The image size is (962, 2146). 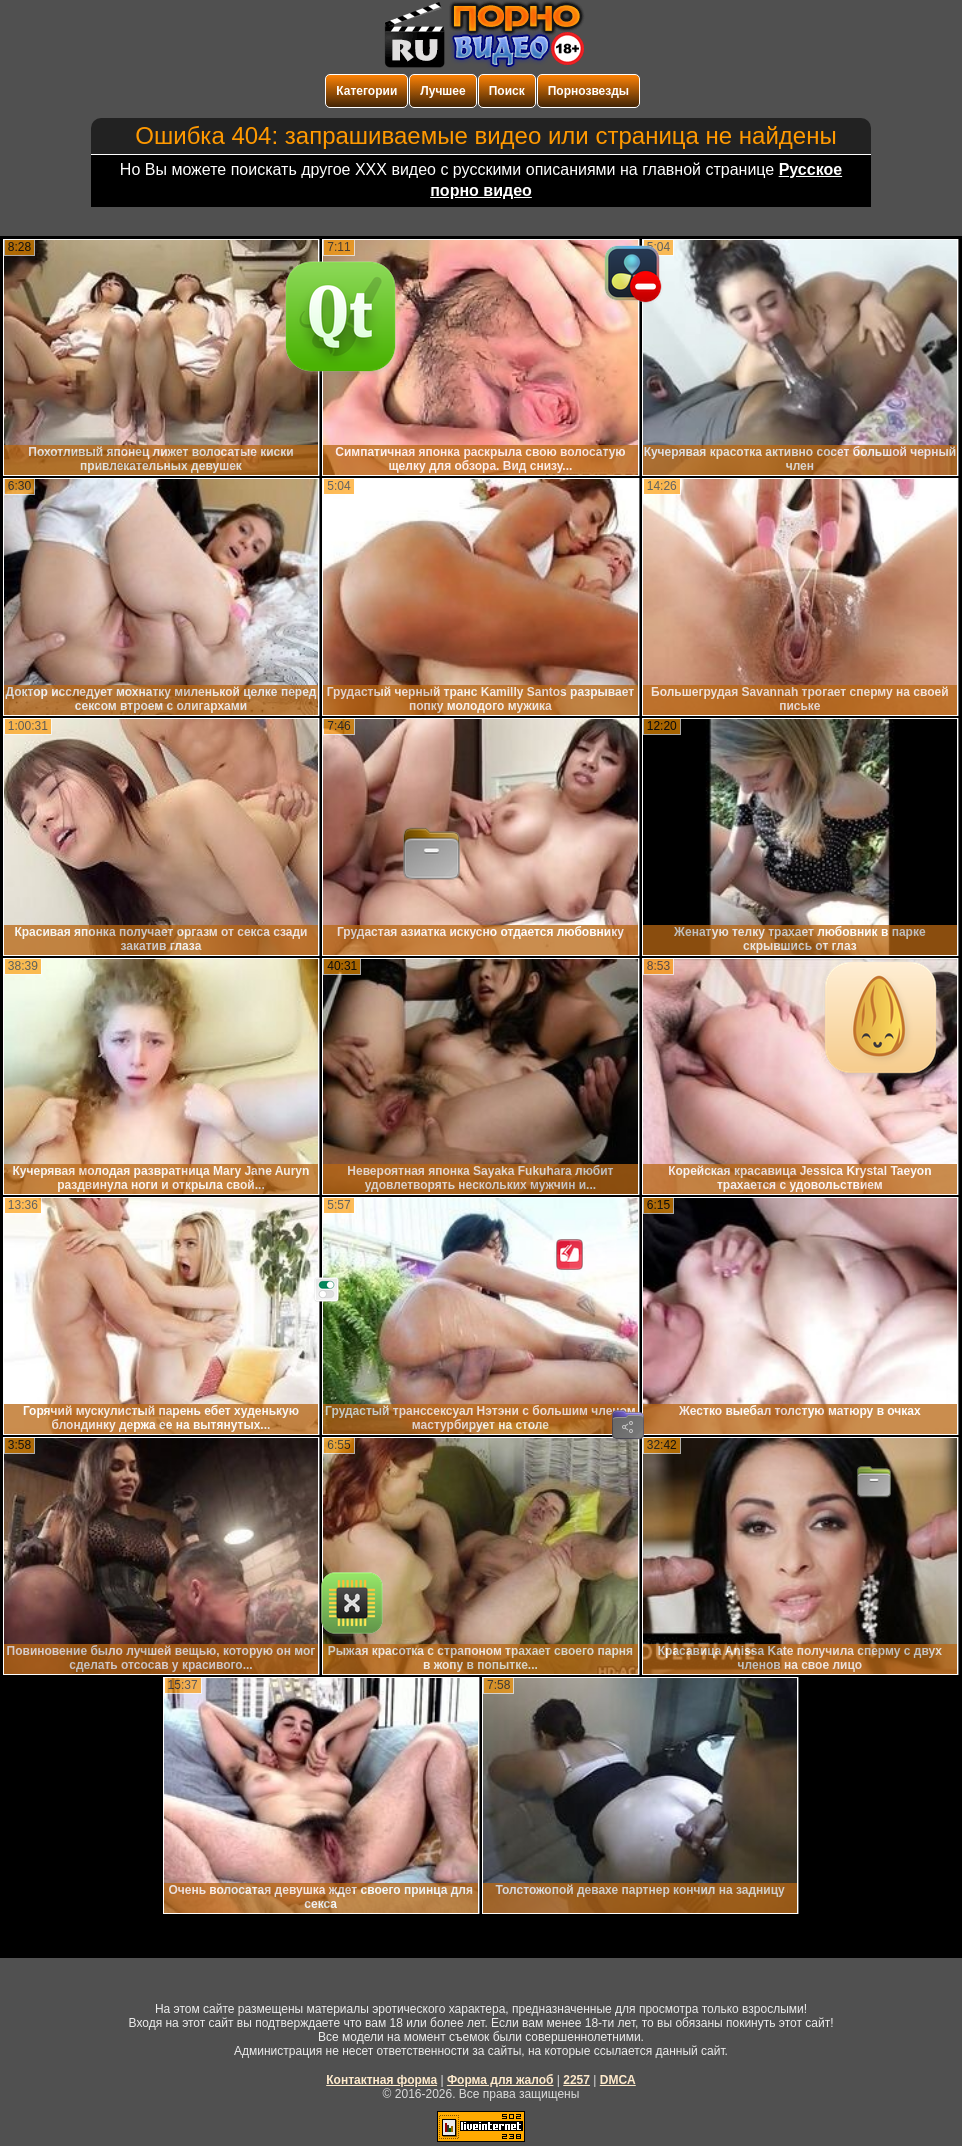 What do you see at coordinates (569, 1254) in the screenshot?
I see `indicates a postscript (.ps) or .eps file type` at bounding box center [569, 1254].